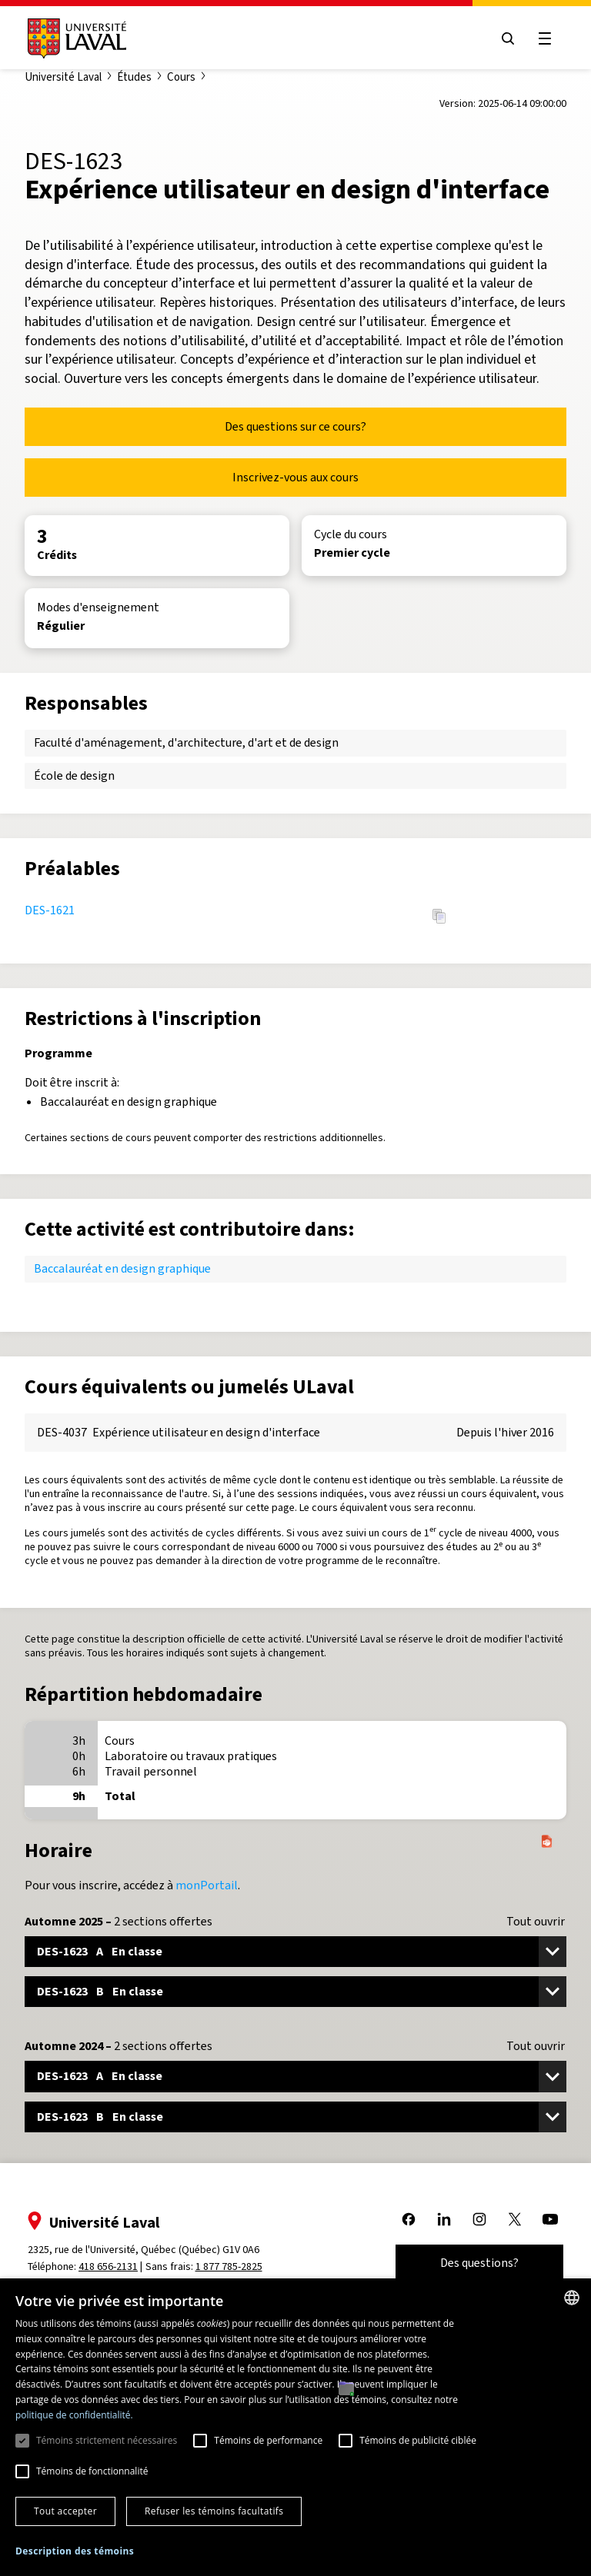 The width and height of the screenshot is (591, 2576). Describe the element at coordinates (346, 2388) in the screenshot. I see `create a new folder` at that location.